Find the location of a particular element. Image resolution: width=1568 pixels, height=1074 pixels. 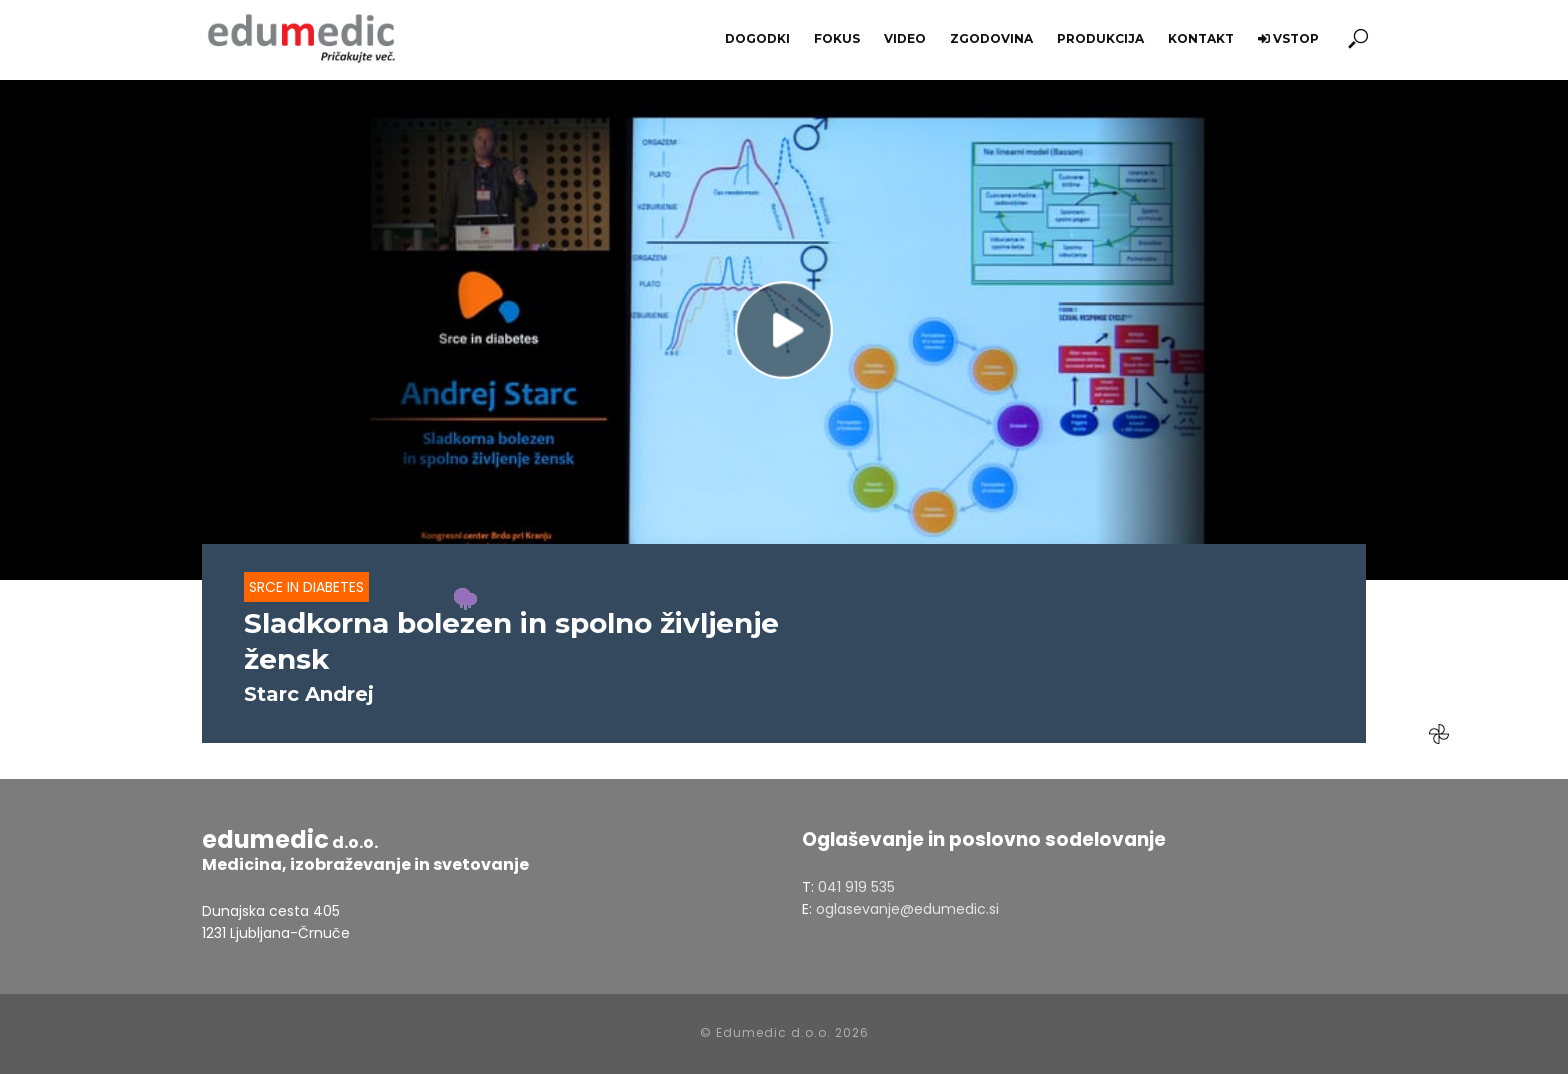

open google photos app is located at coordinates (1439, 734).